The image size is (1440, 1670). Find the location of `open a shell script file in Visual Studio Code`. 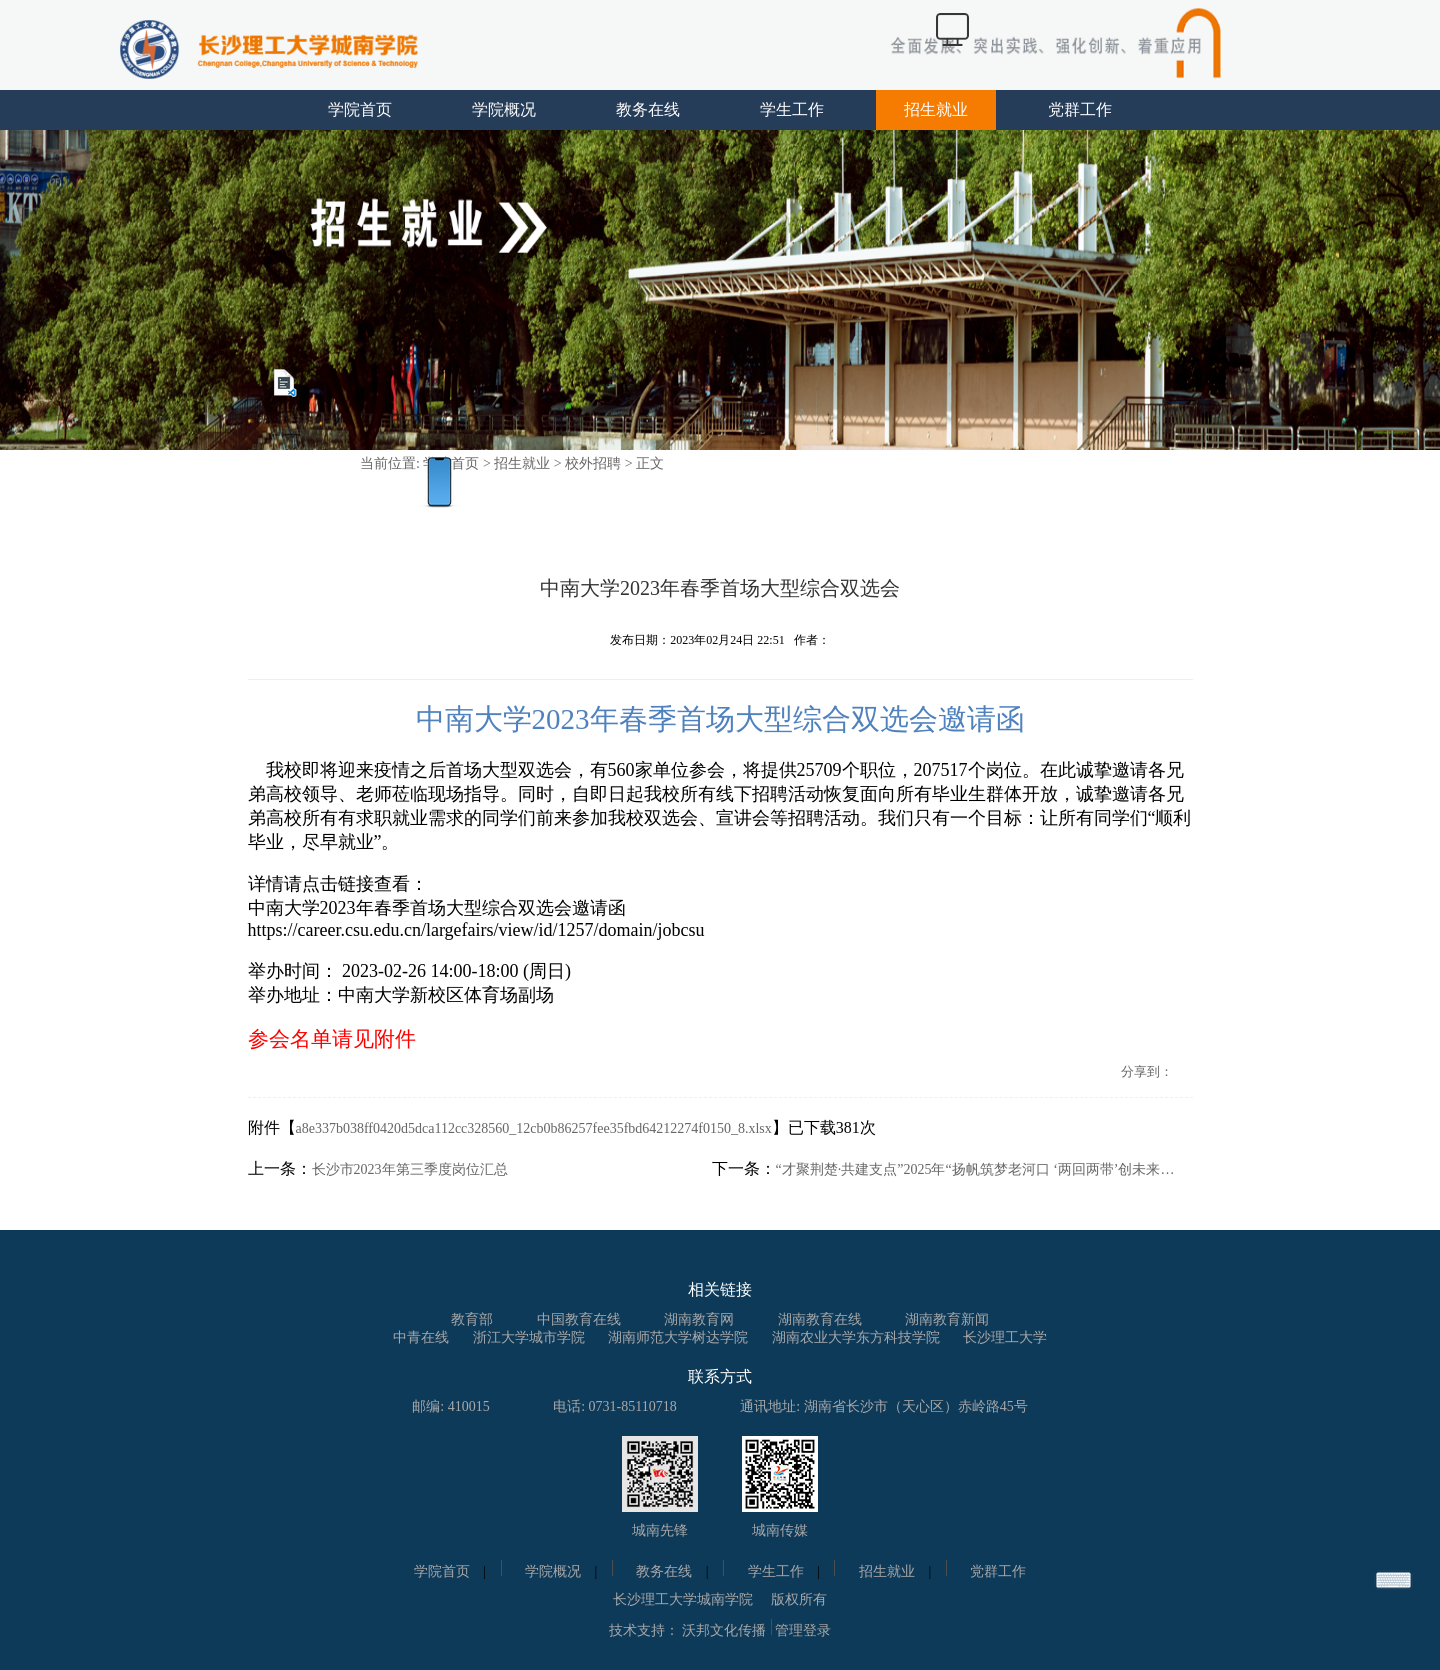

open a shell script file in Visual Studio Code is located at coordinates (284, 383).